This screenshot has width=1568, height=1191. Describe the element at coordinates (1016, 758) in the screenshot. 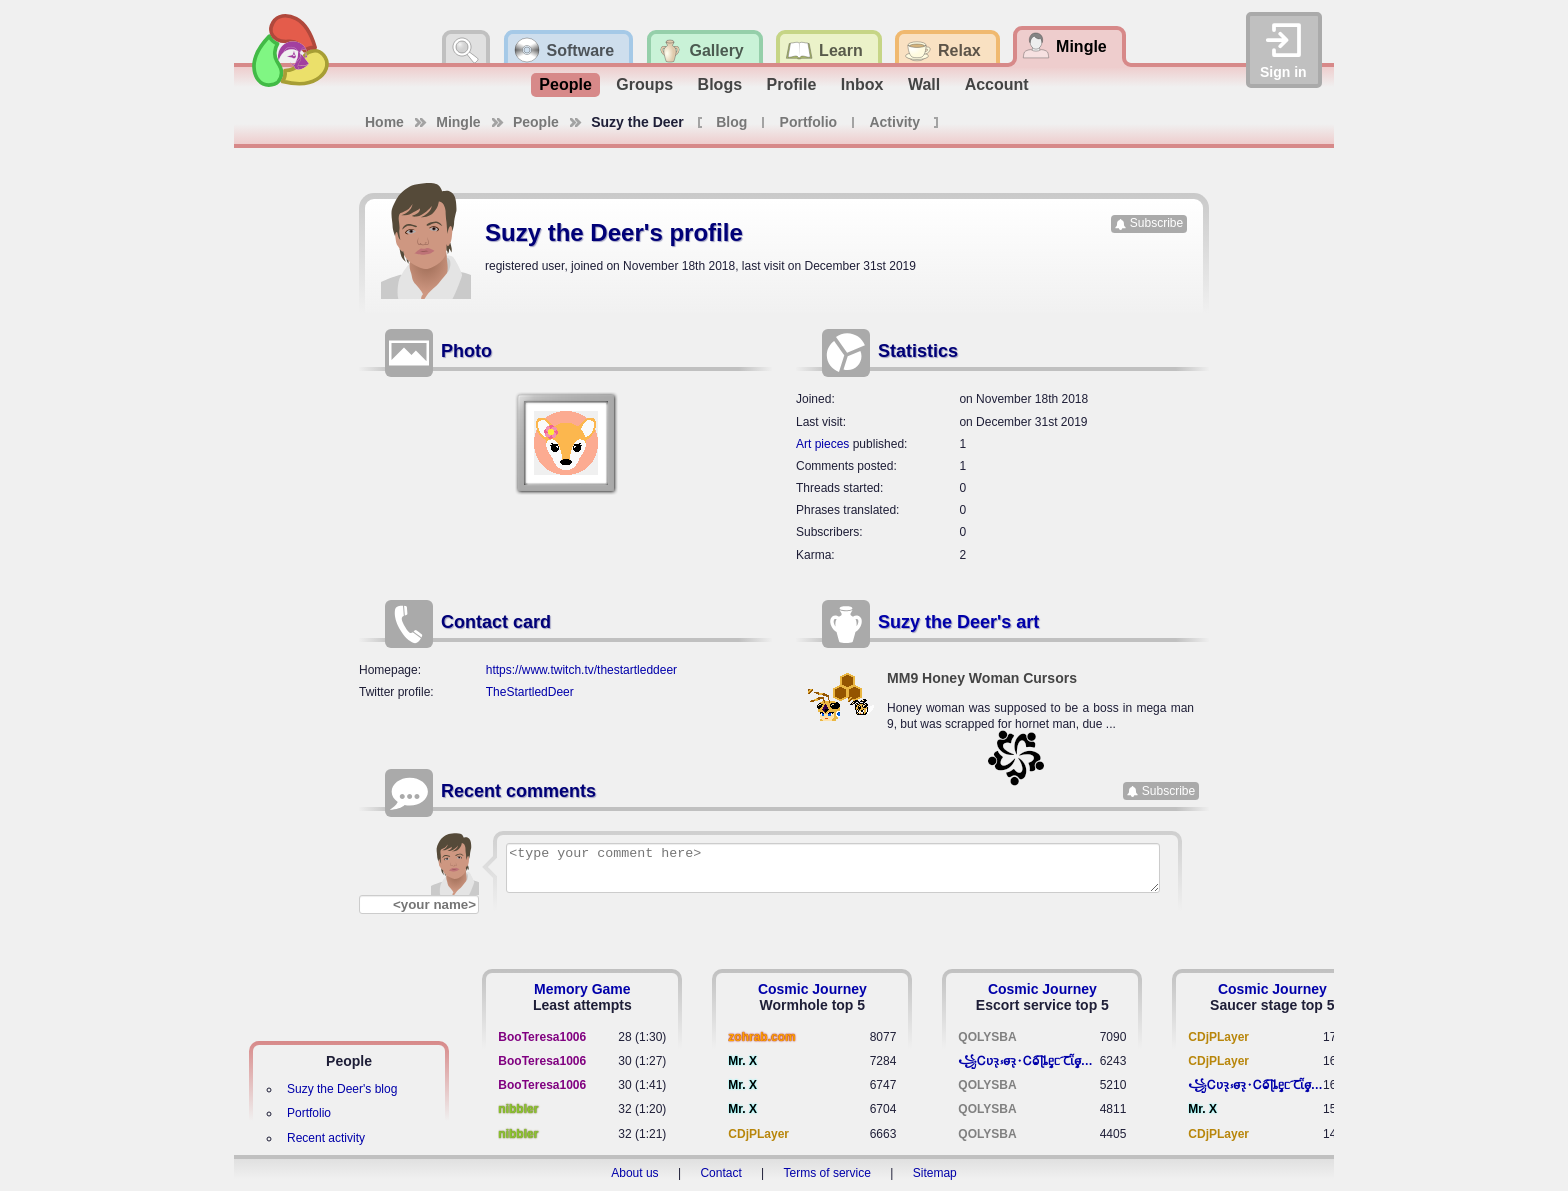

I see `almalinux operating system logo` at that location.